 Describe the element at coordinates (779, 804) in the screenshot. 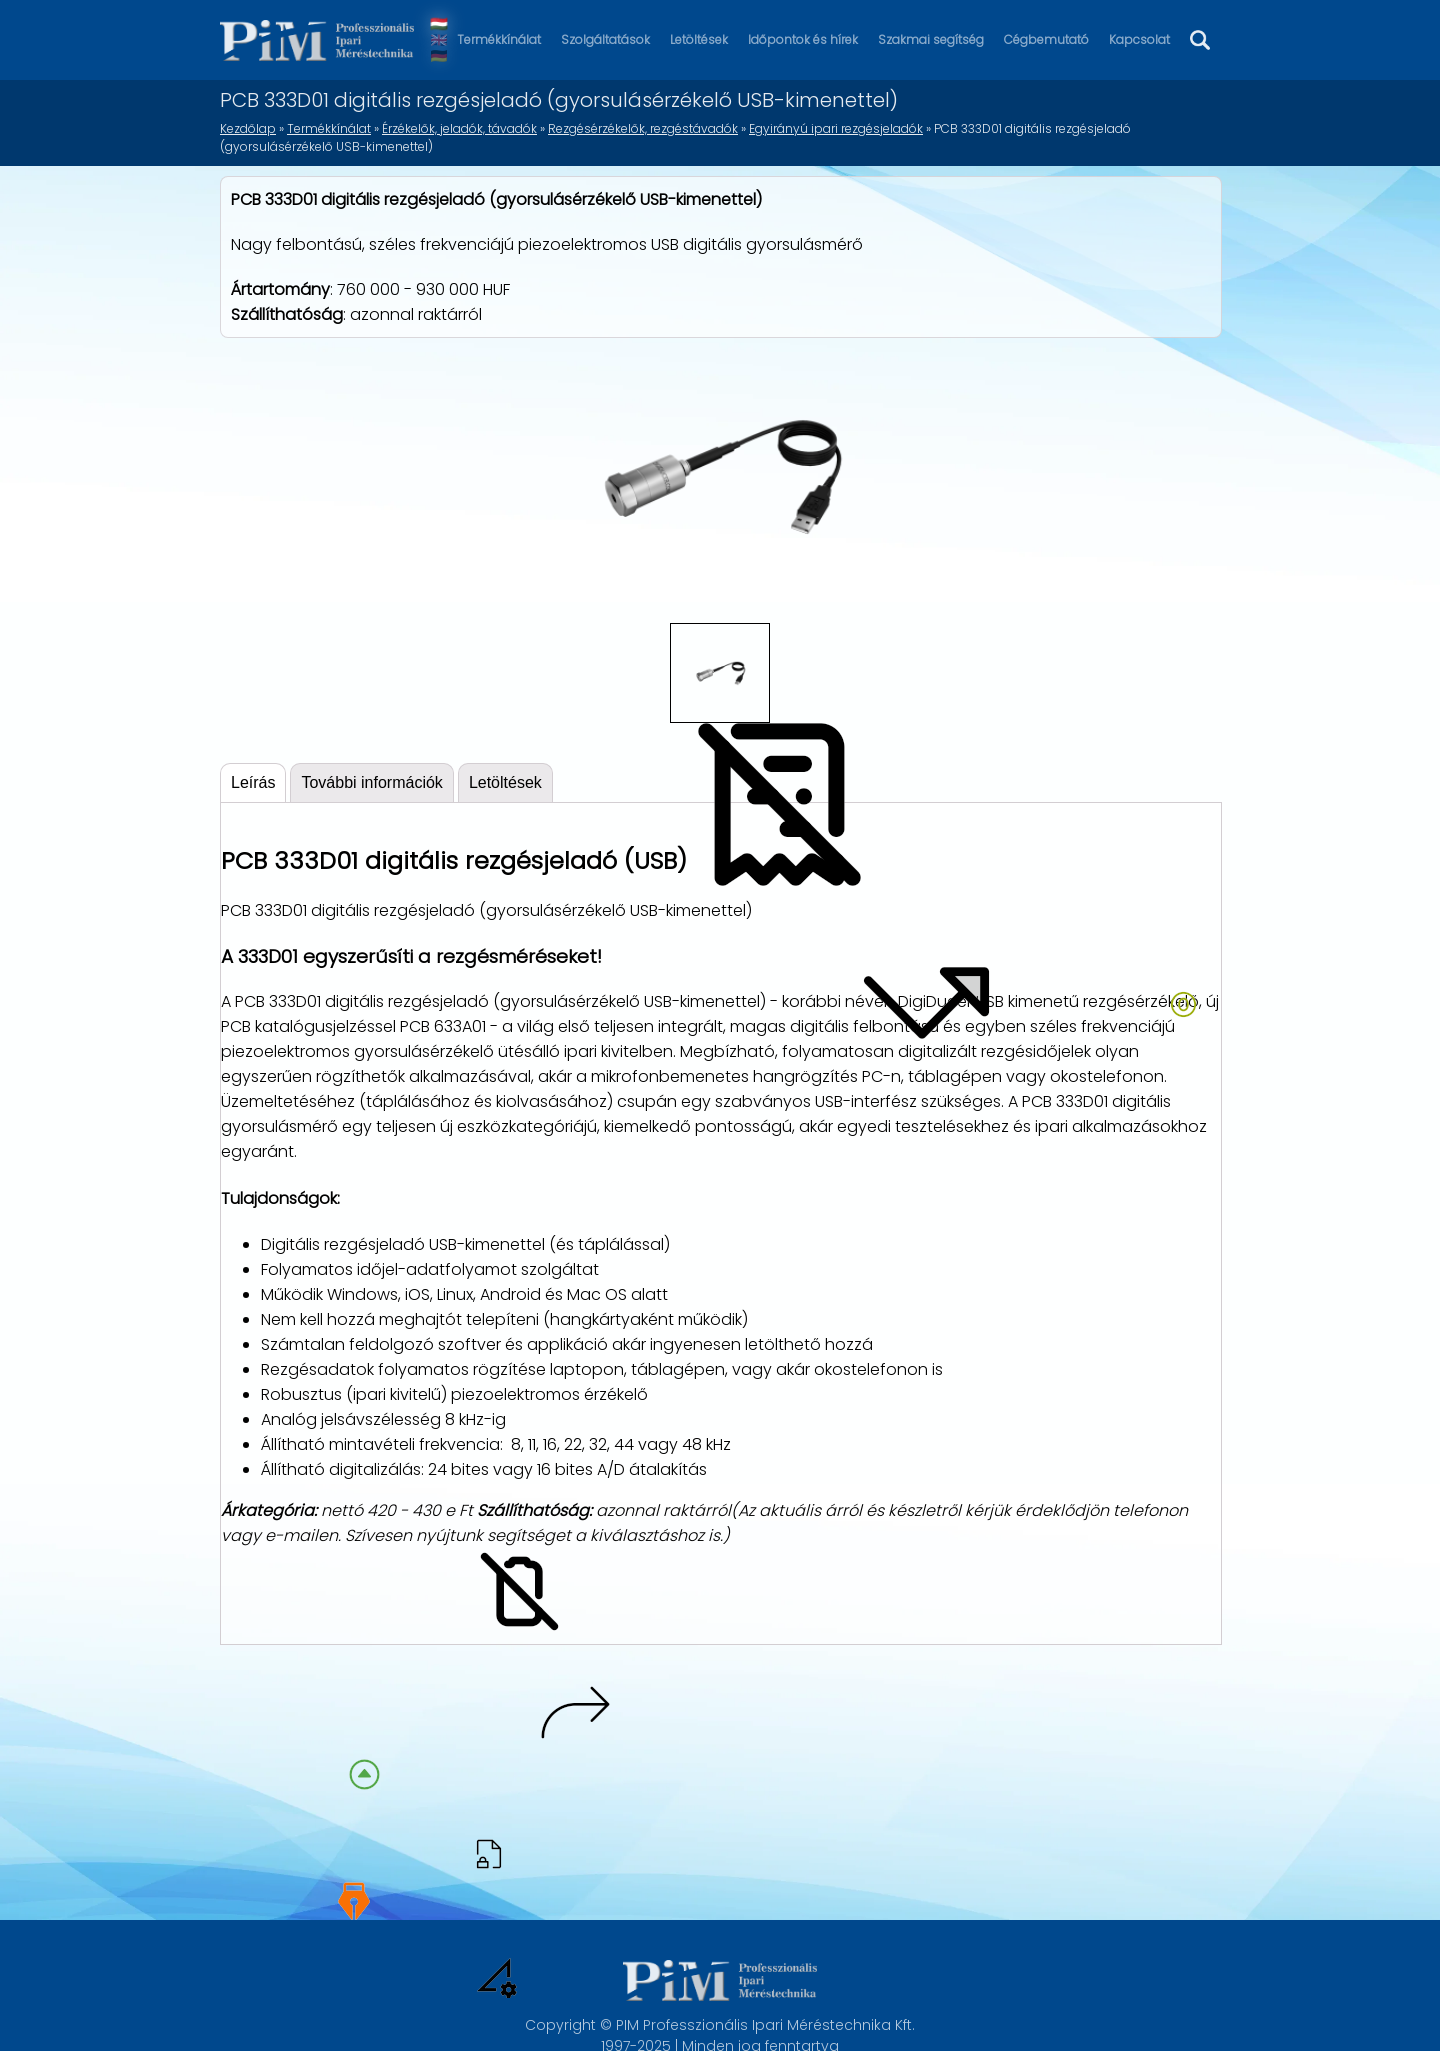

I see `disable receipt generation` at that location.